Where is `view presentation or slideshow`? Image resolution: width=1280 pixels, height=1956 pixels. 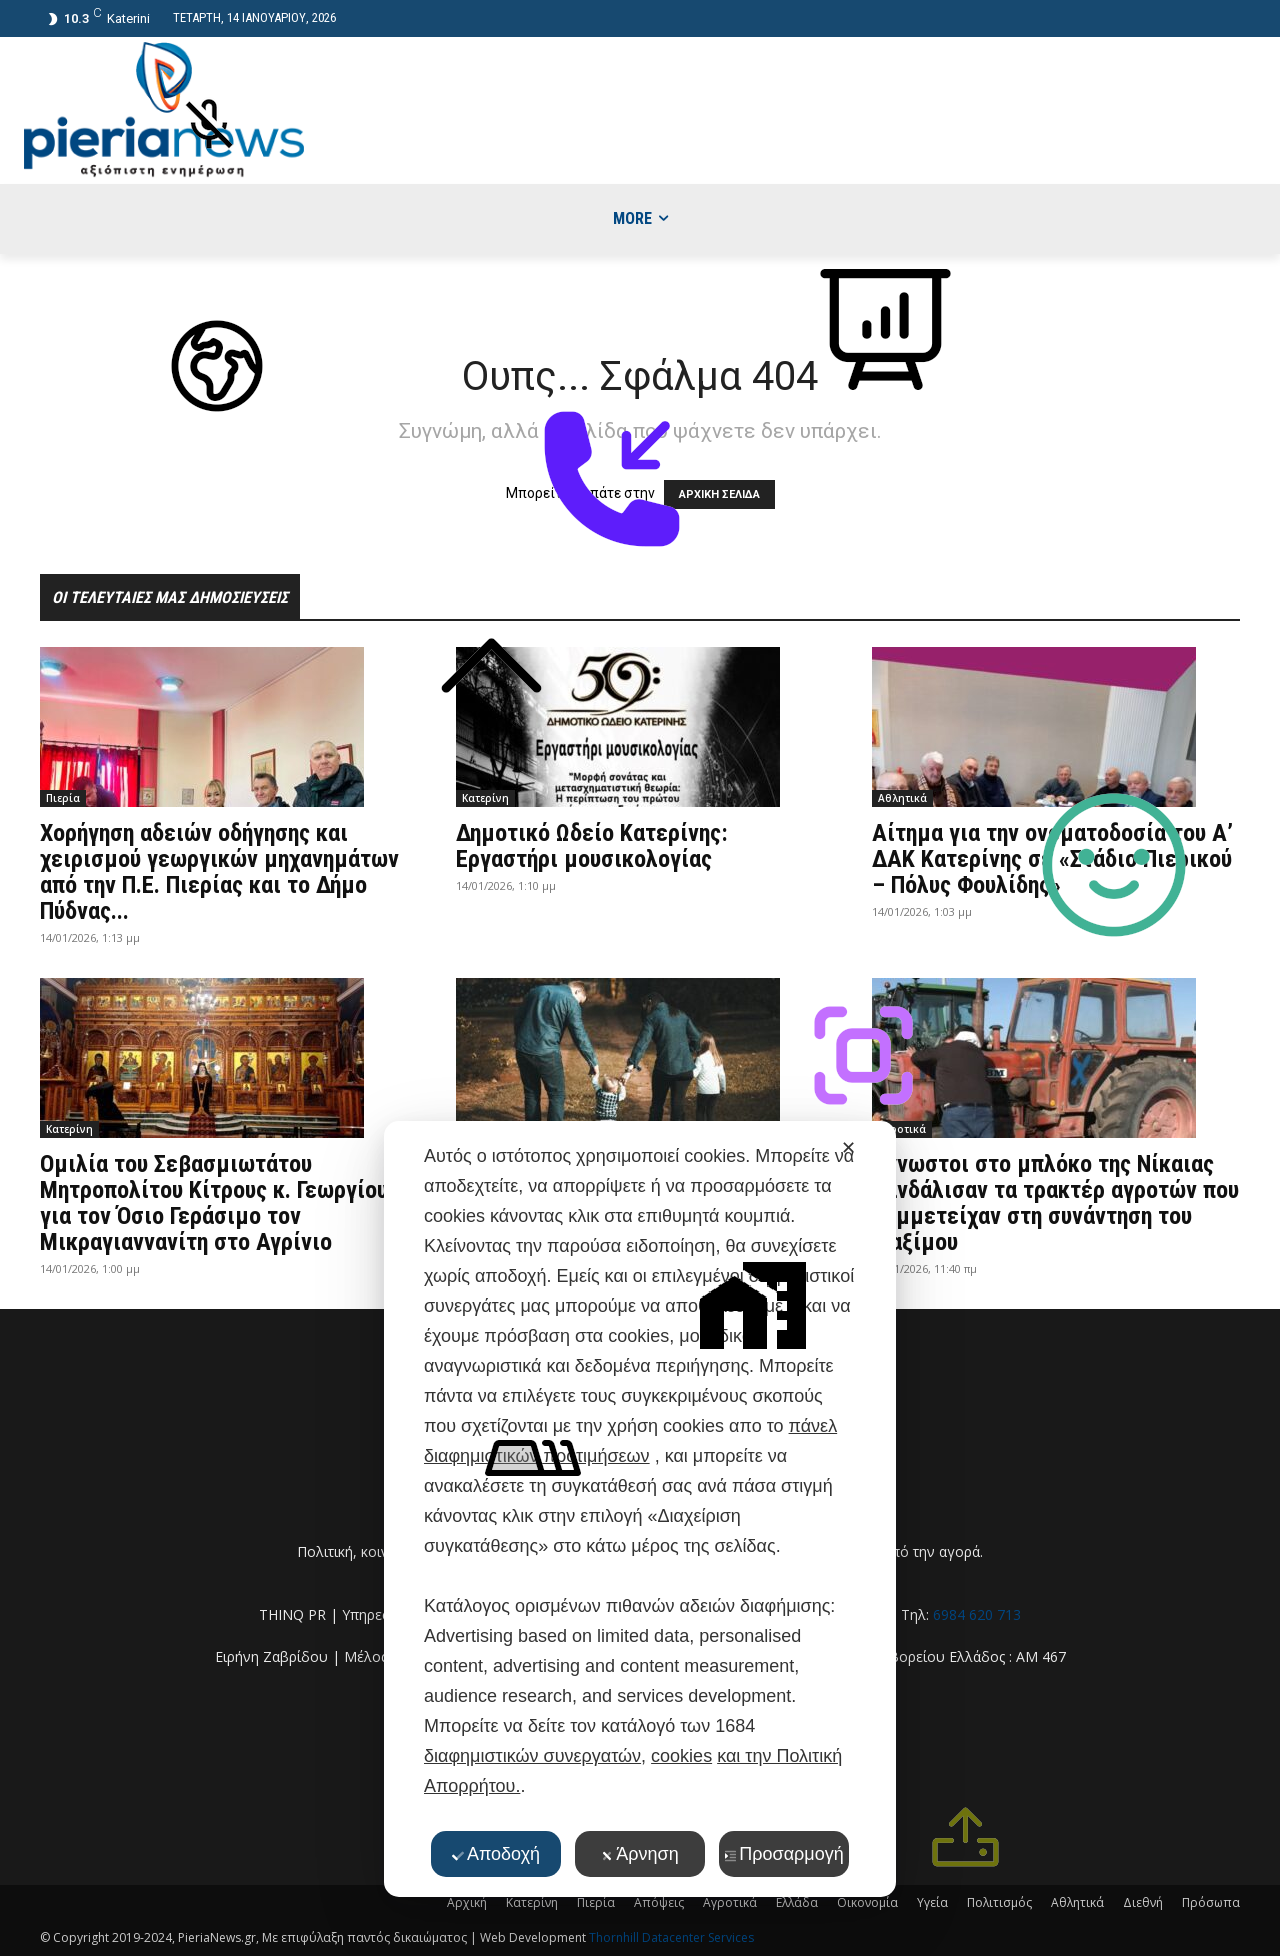
view presentation or slideshow is located at coordinates (885, 329).